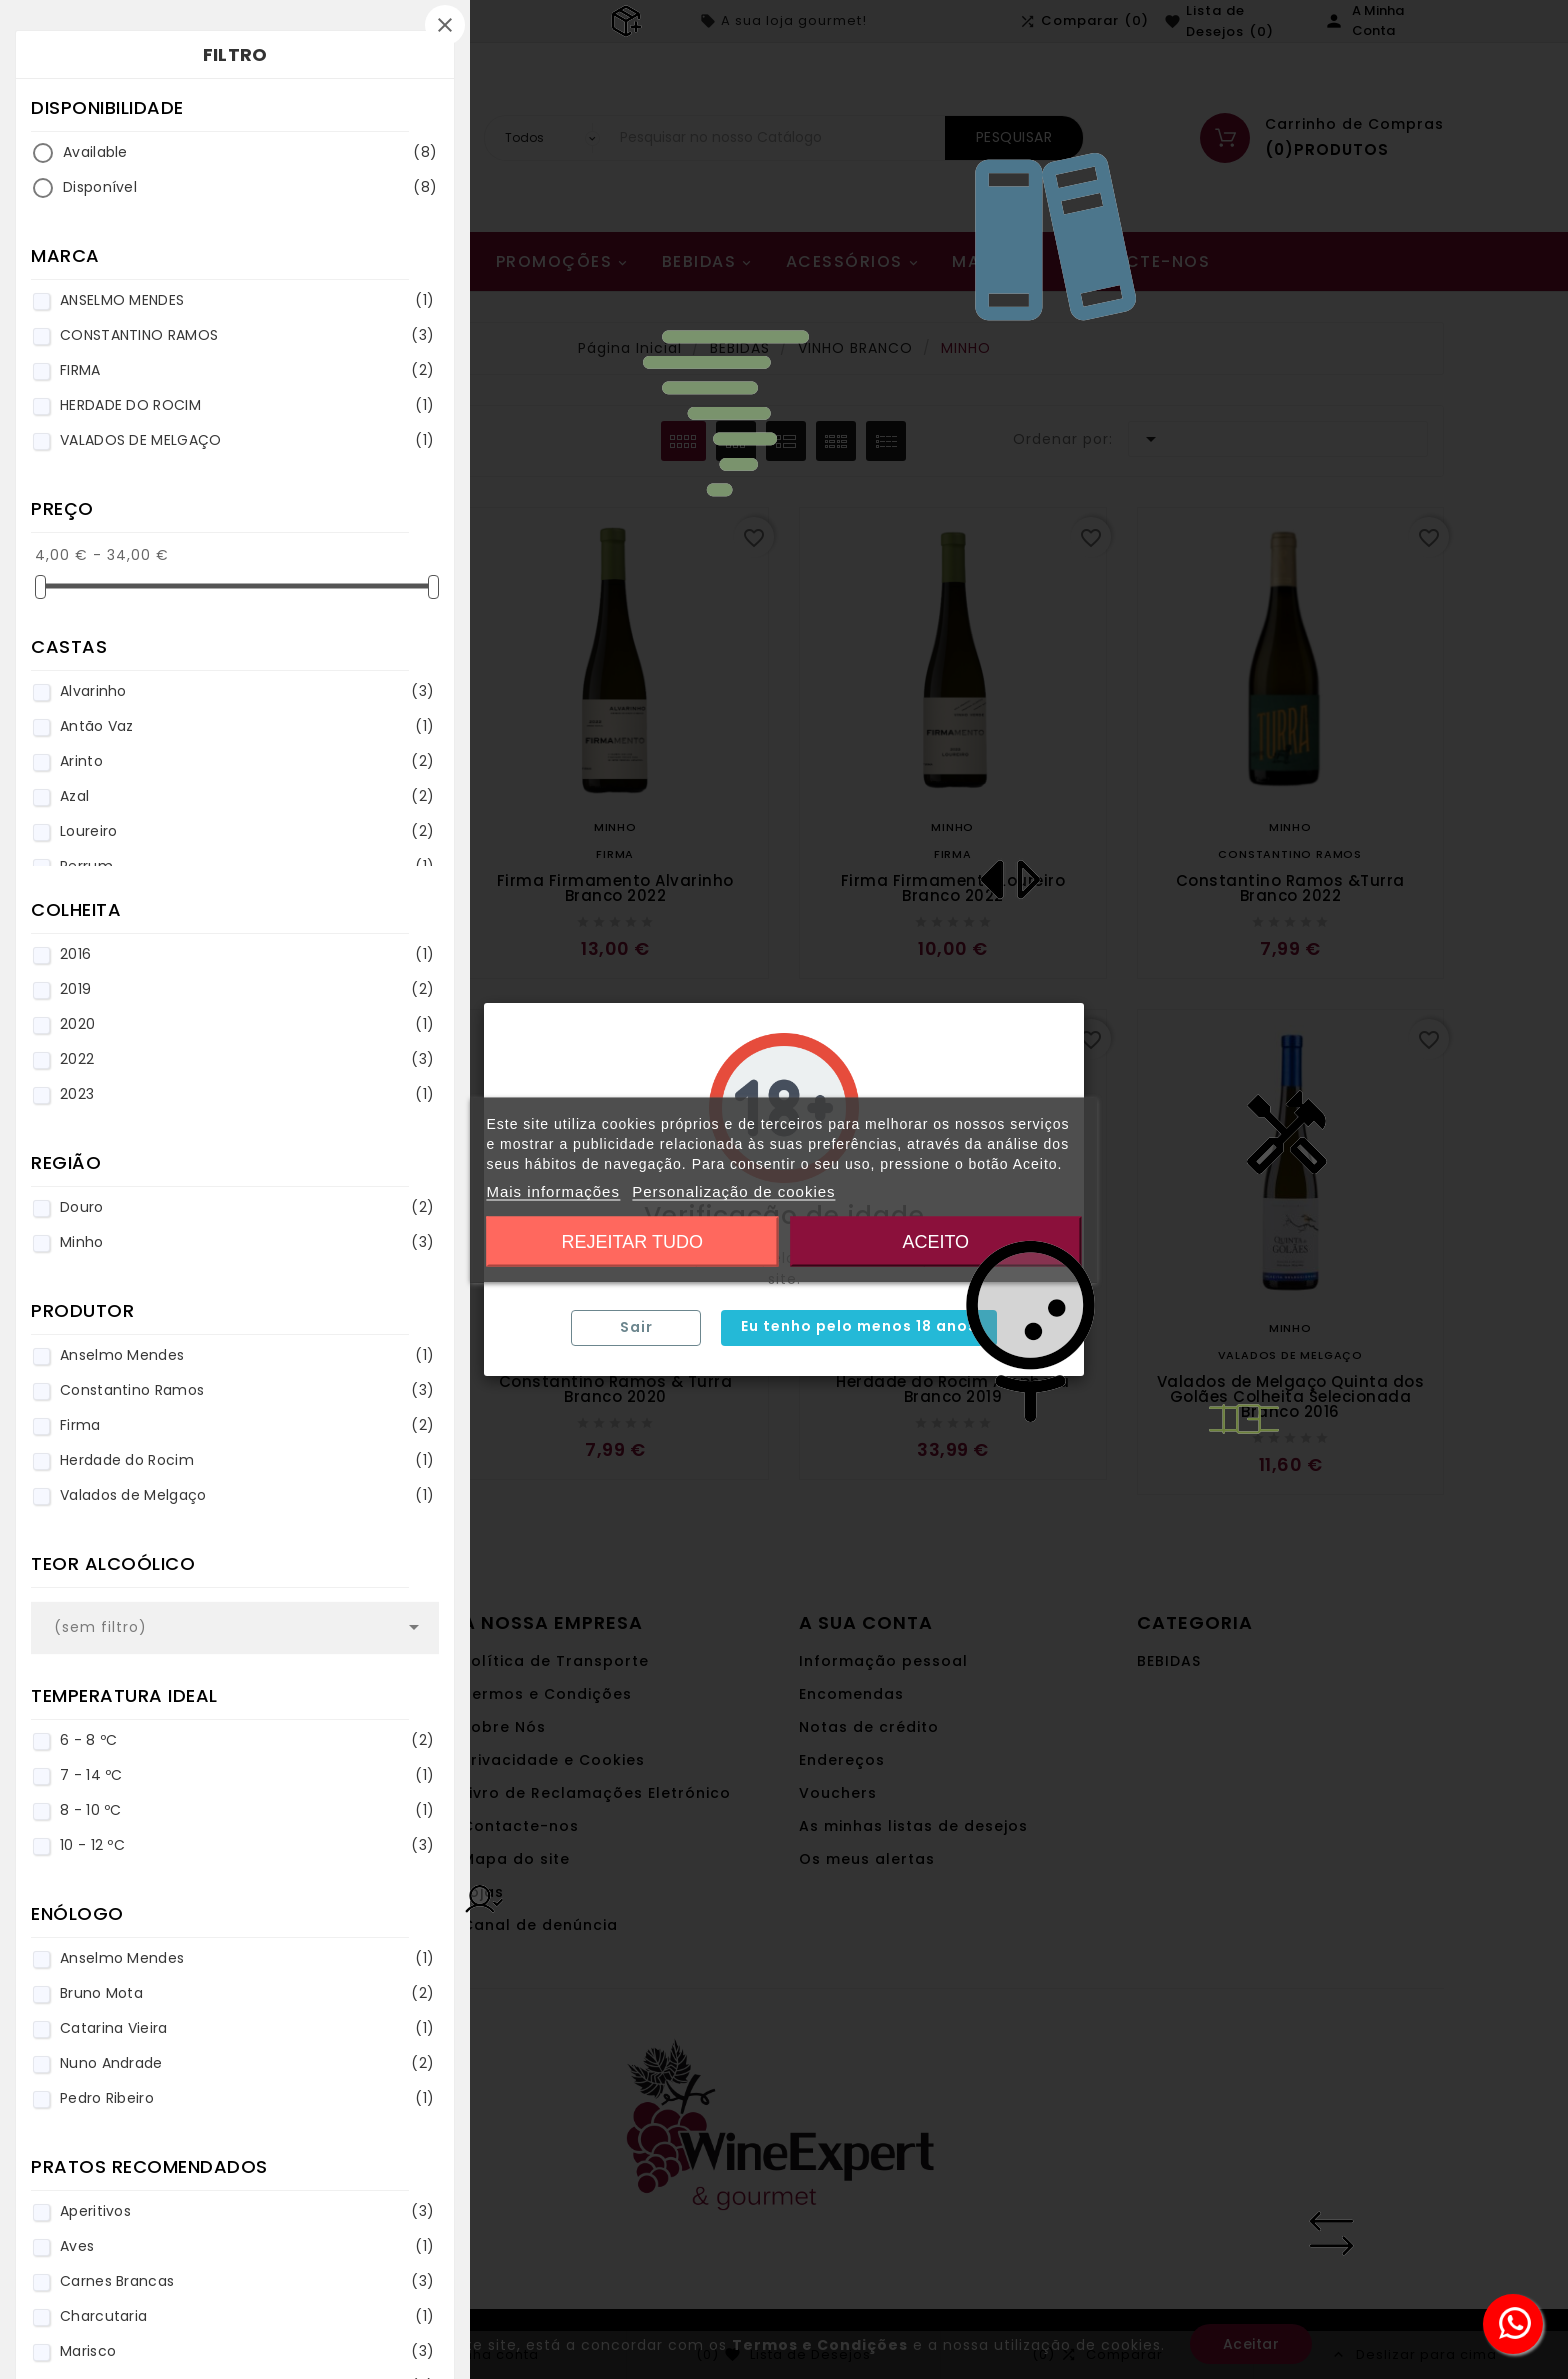  Describe the element at coordinates (1244, 1419) in the screenshot. I see `adjust belt or strap settings` at that location.